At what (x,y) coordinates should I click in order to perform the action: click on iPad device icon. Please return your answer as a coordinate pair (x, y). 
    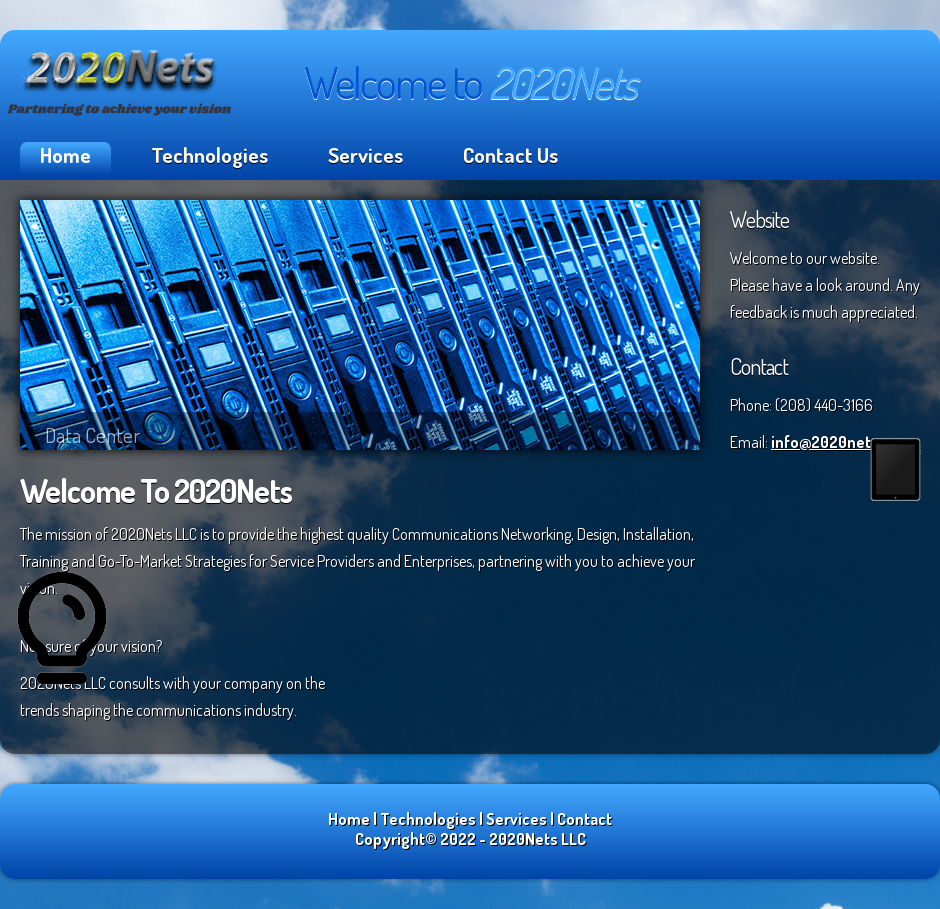
    Looking at the image, I should click on (895, 469).